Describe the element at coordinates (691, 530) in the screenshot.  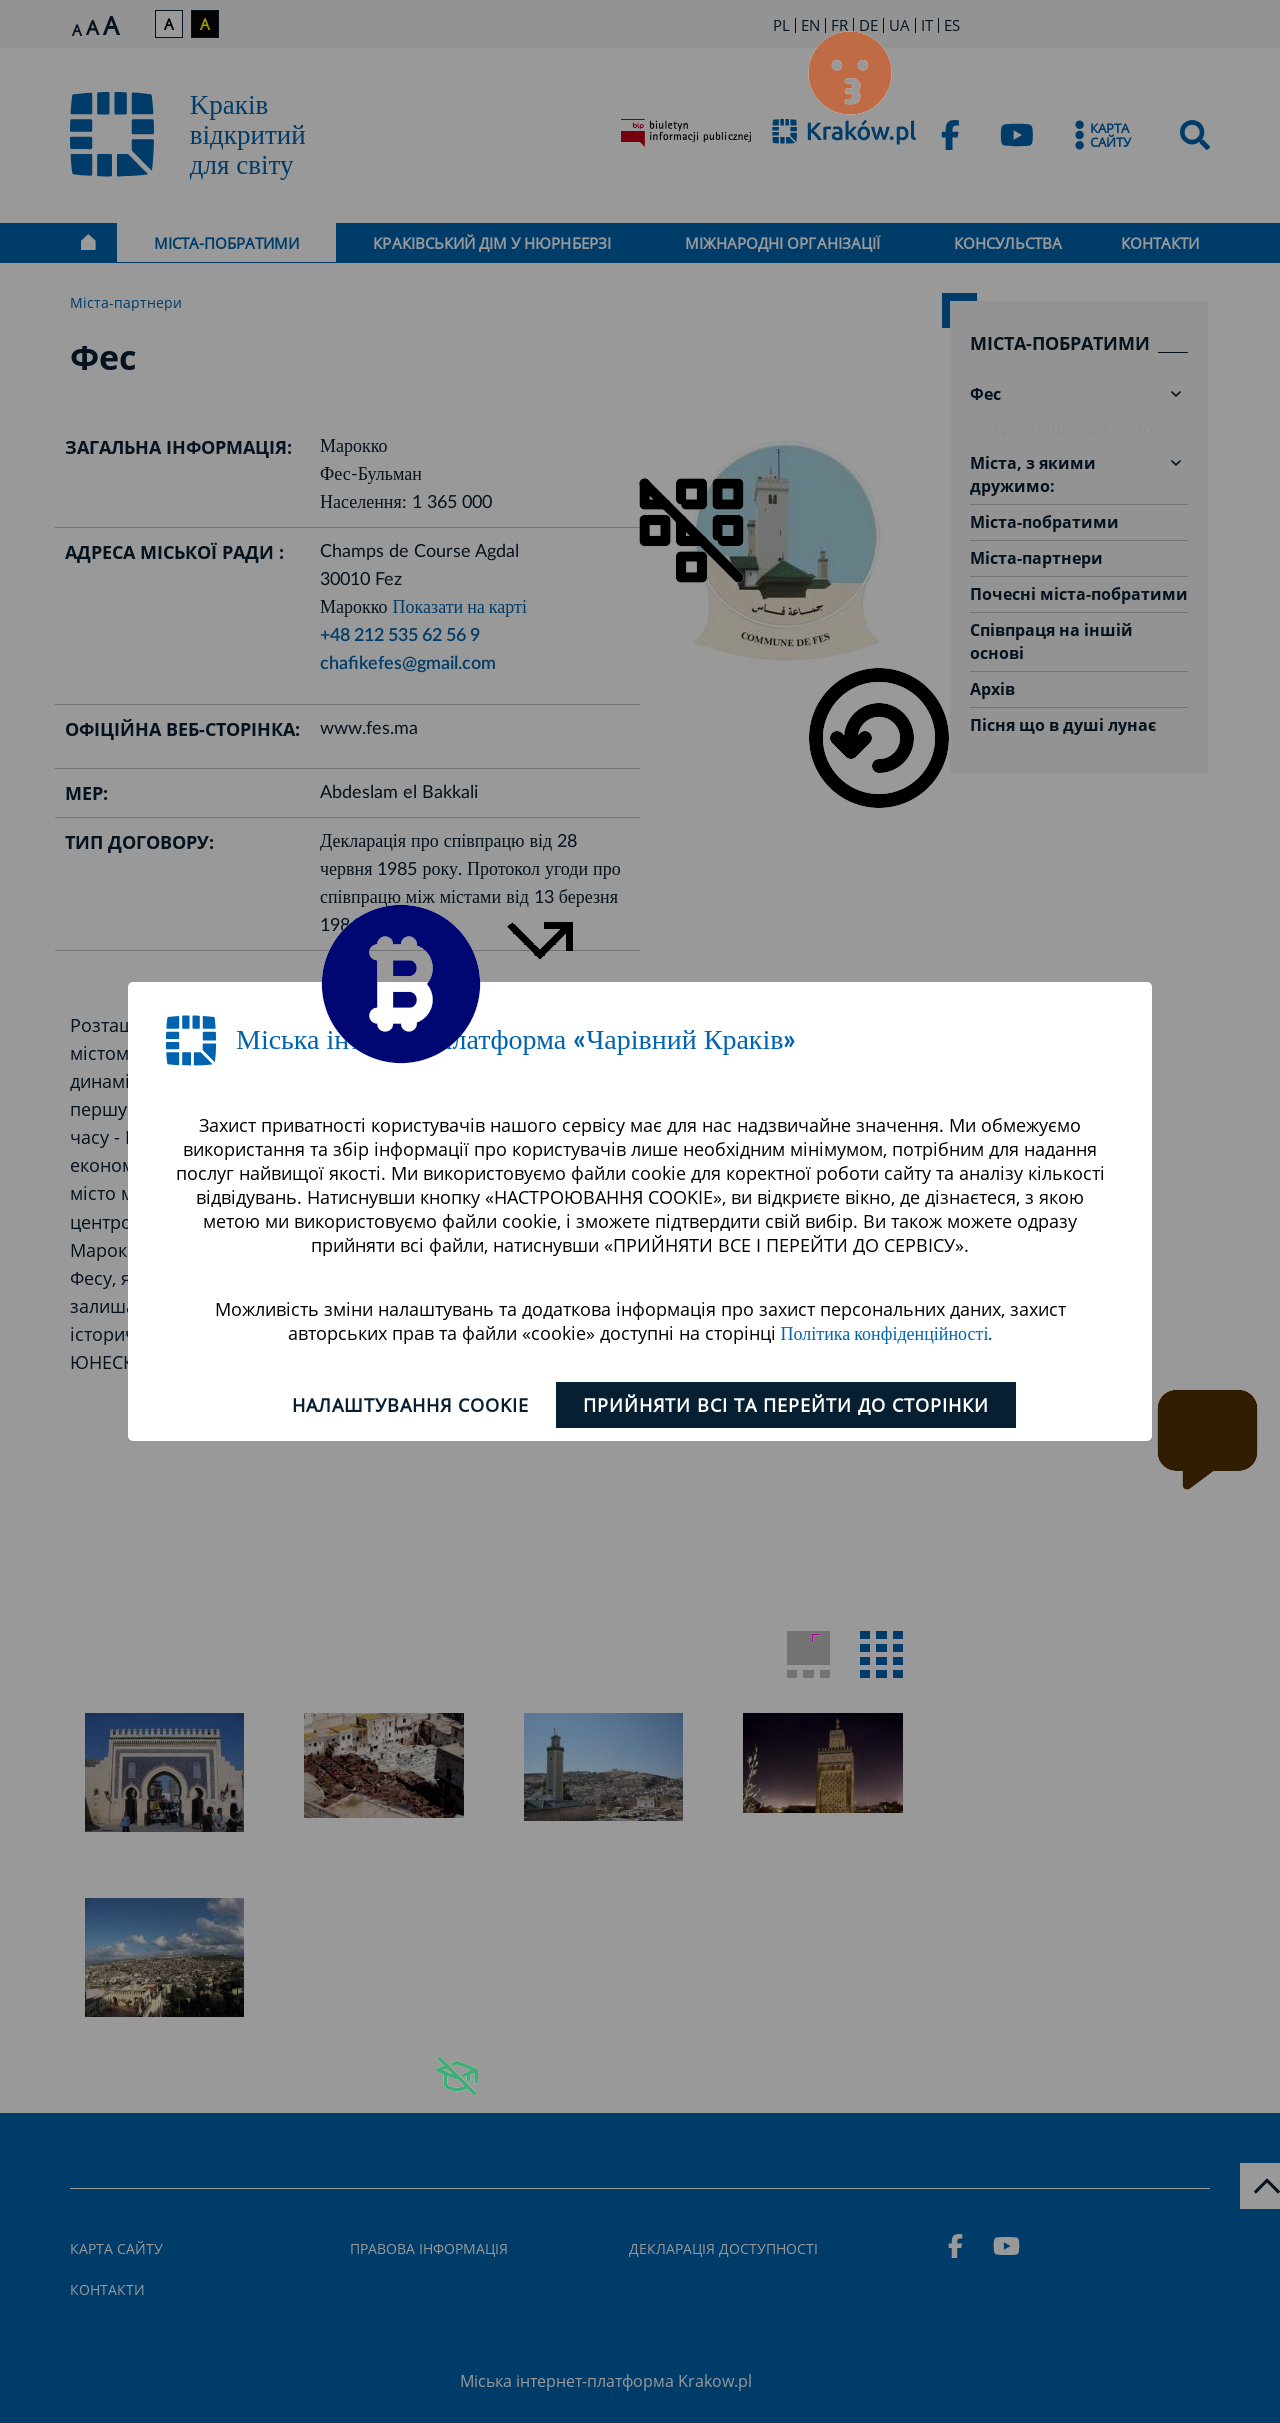
I see `dialpad is currently disabled` at that location.